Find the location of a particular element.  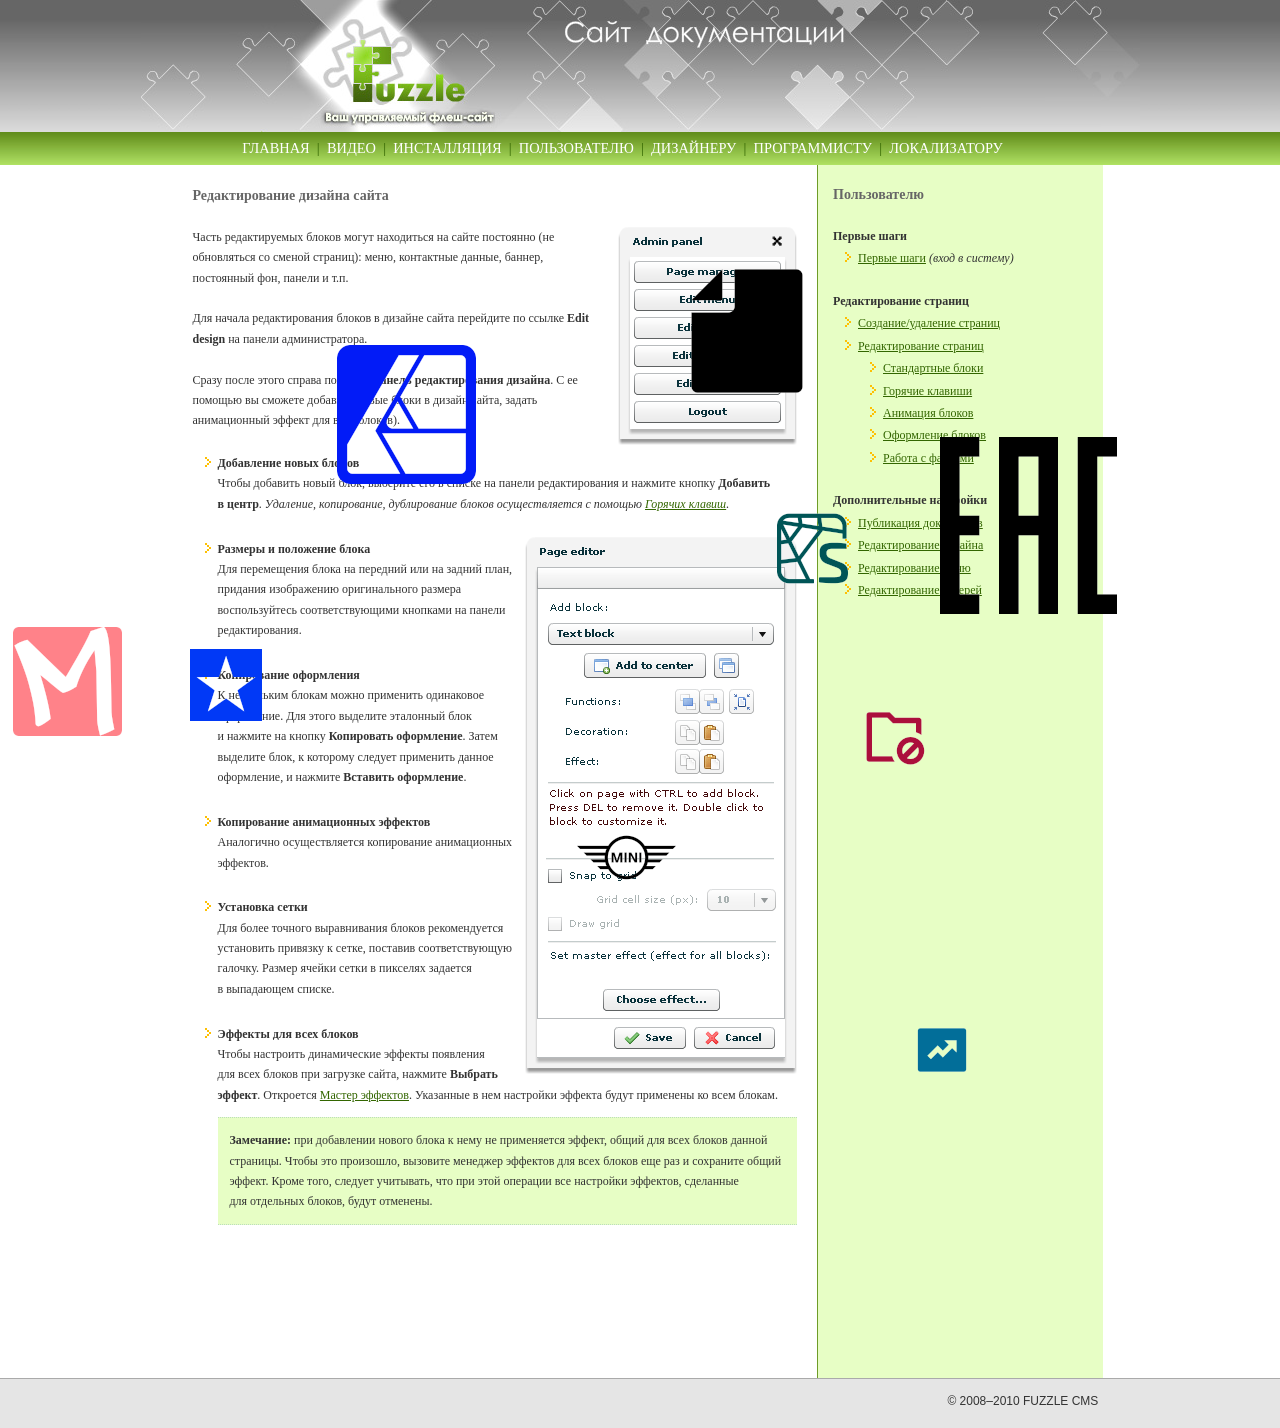

visit the models resource website is located at coordinates (67, 681).